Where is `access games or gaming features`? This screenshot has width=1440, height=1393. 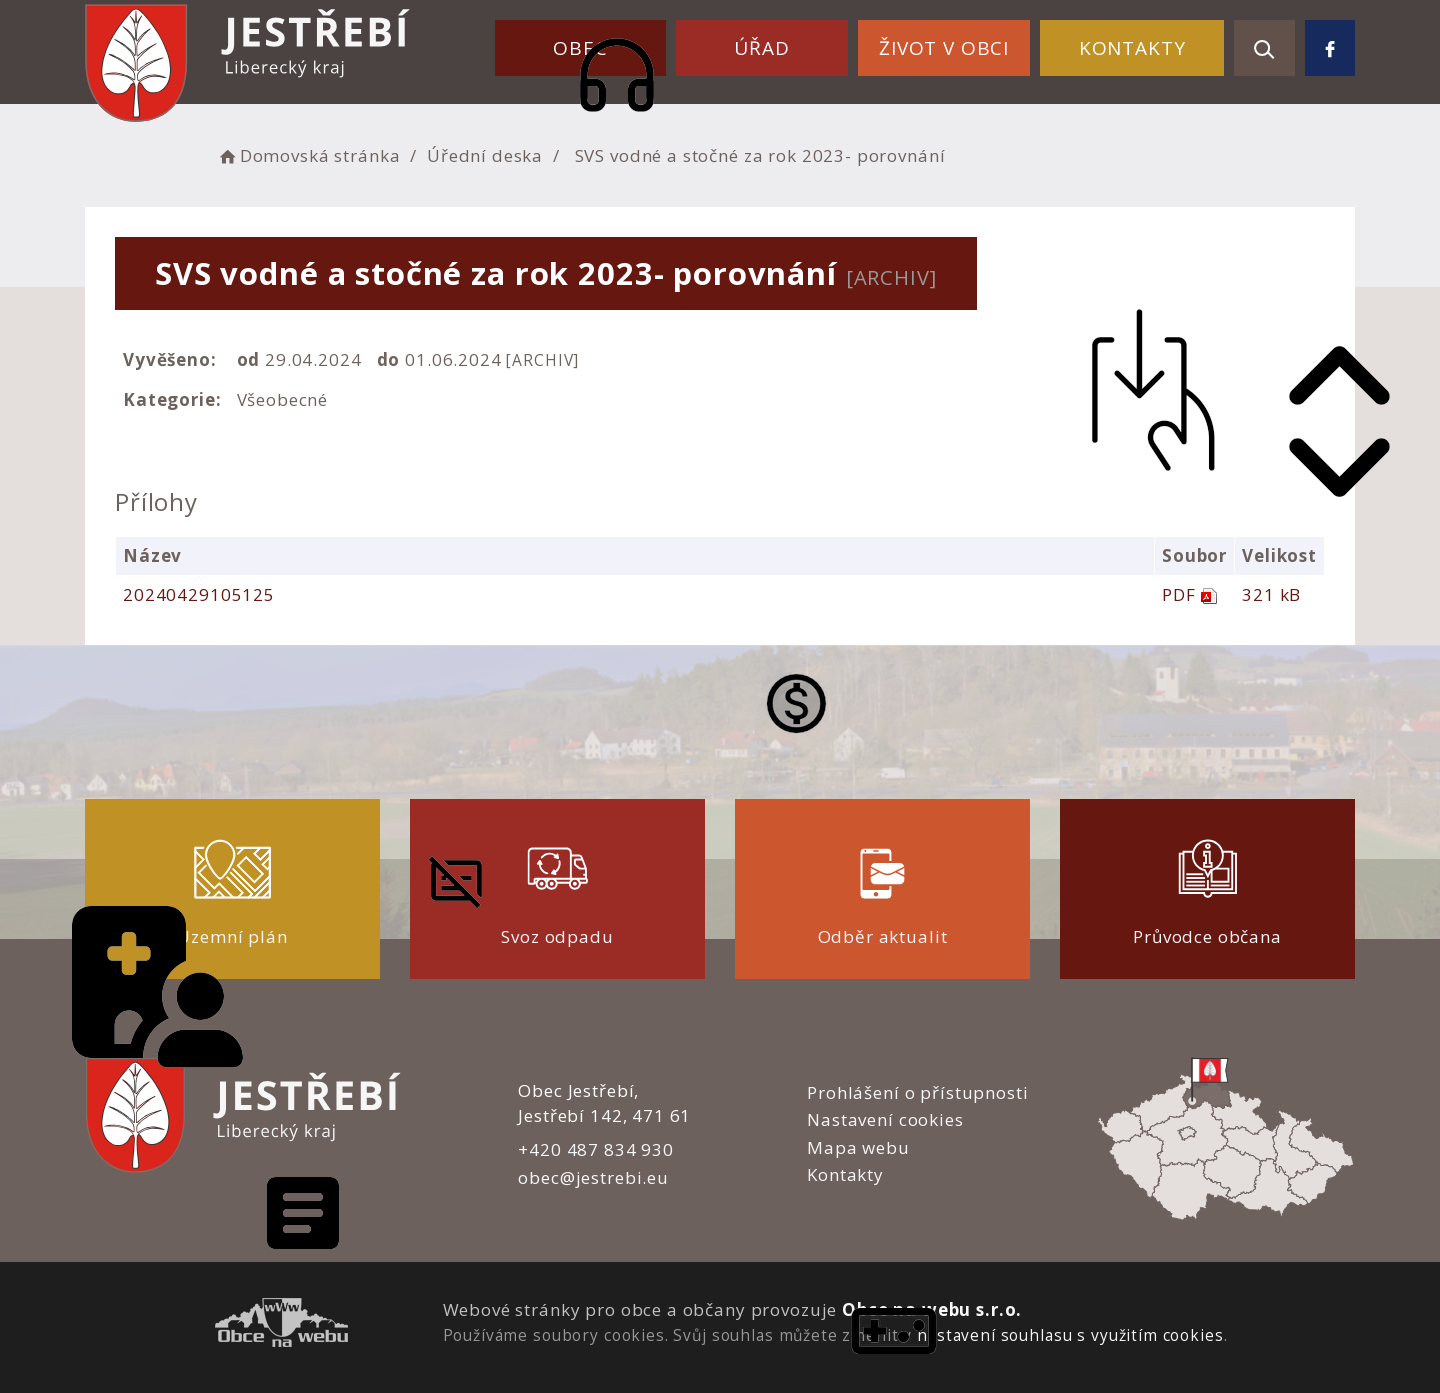 access games or gaming features is located at coordinates (894, 1331).